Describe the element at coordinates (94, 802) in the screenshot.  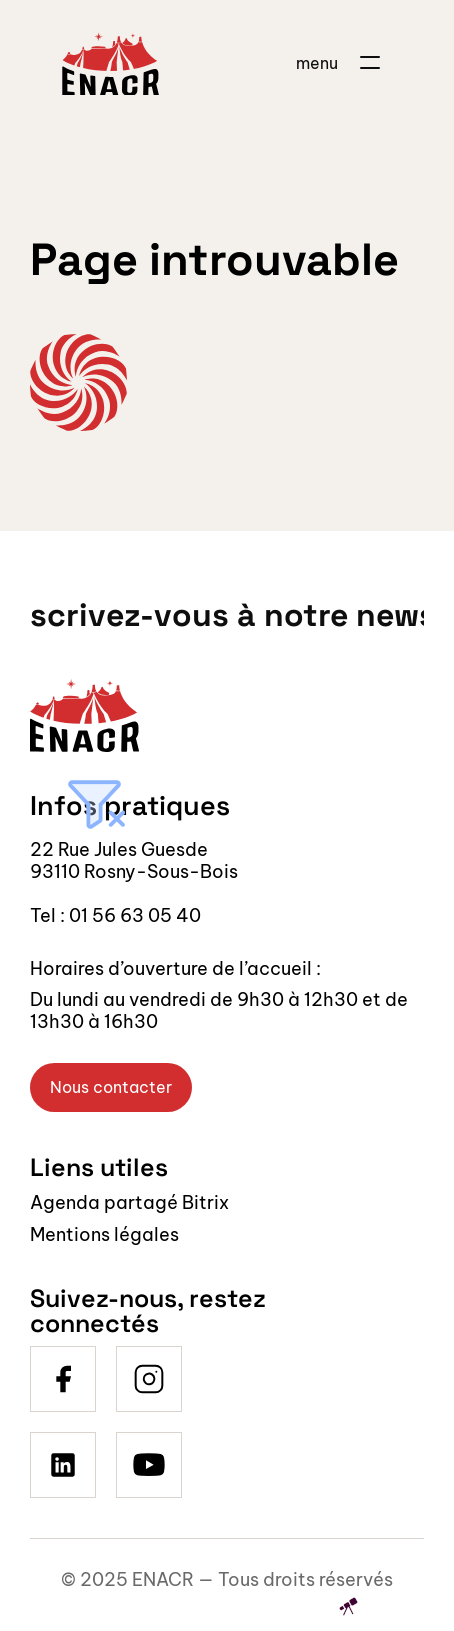
I see `clear all active filters` at that location.